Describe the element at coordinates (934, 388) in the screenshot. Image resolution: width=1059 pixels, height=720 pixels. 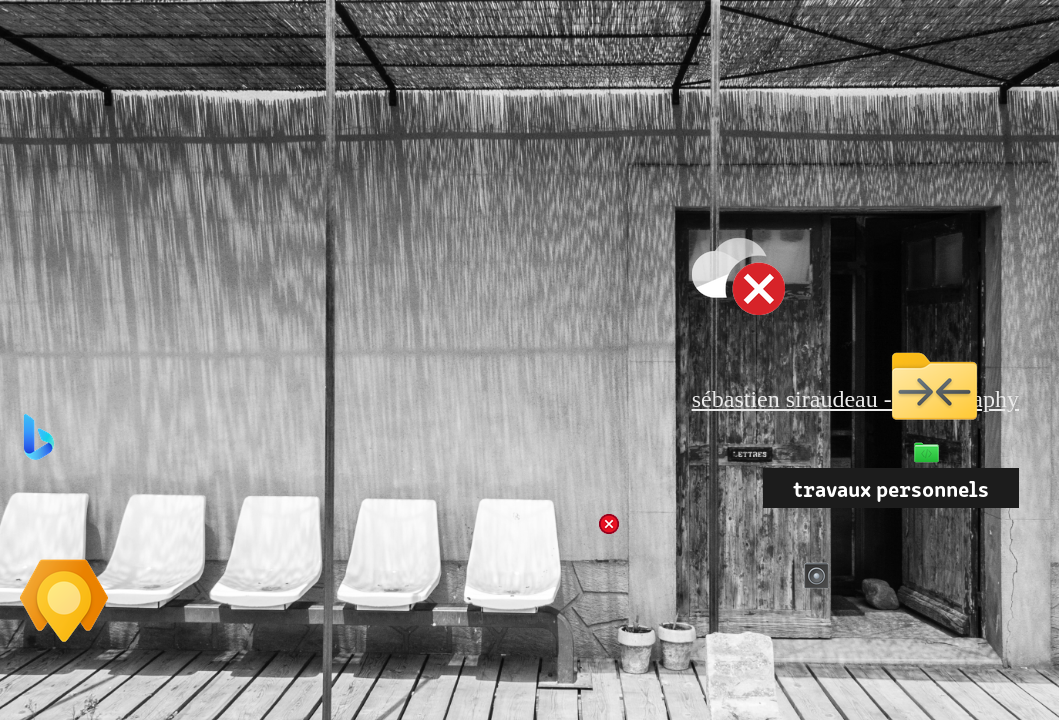
I see `compress folder contents to save space` at that location.